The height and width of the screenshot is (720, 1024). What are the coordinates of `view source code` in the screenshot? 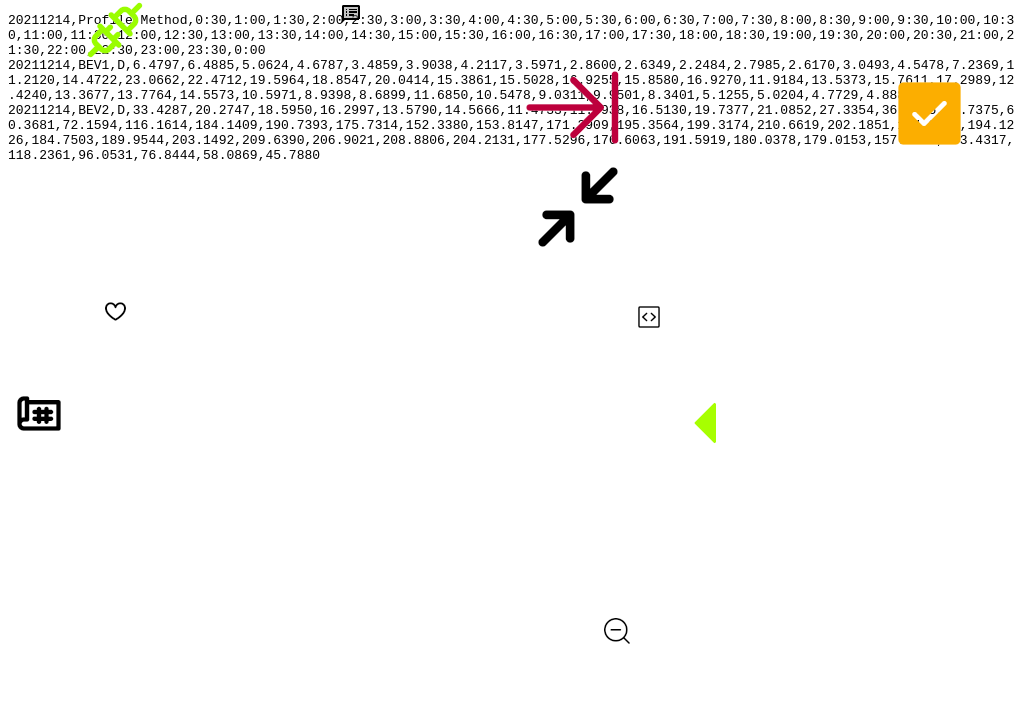 It's located at (649, 317).